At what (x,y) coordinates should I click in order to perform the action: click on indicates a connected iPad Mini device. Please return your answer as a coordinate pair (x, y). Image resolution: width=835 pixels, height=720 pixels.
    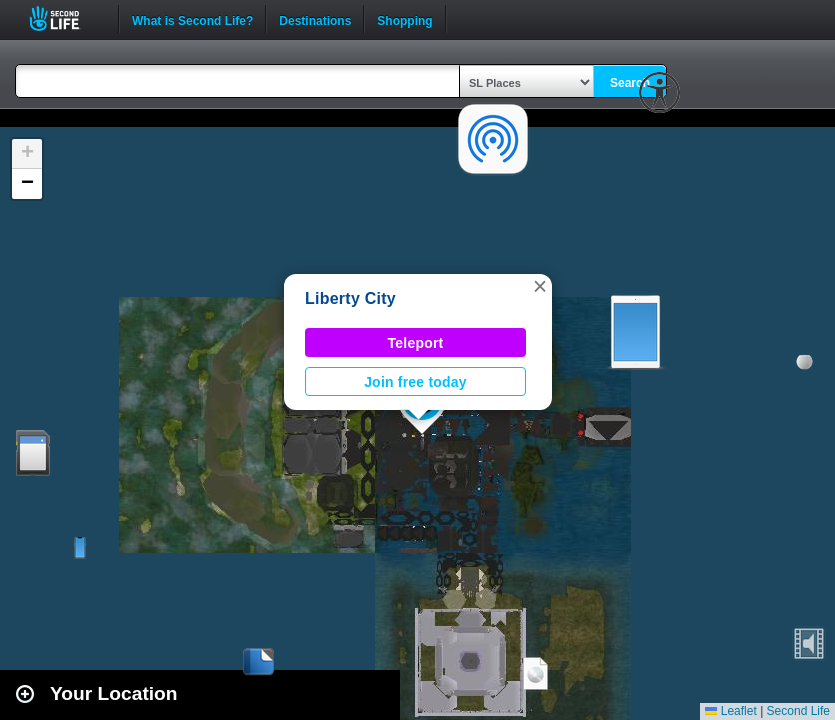
    Looking at the image, I should click on (635, 325).